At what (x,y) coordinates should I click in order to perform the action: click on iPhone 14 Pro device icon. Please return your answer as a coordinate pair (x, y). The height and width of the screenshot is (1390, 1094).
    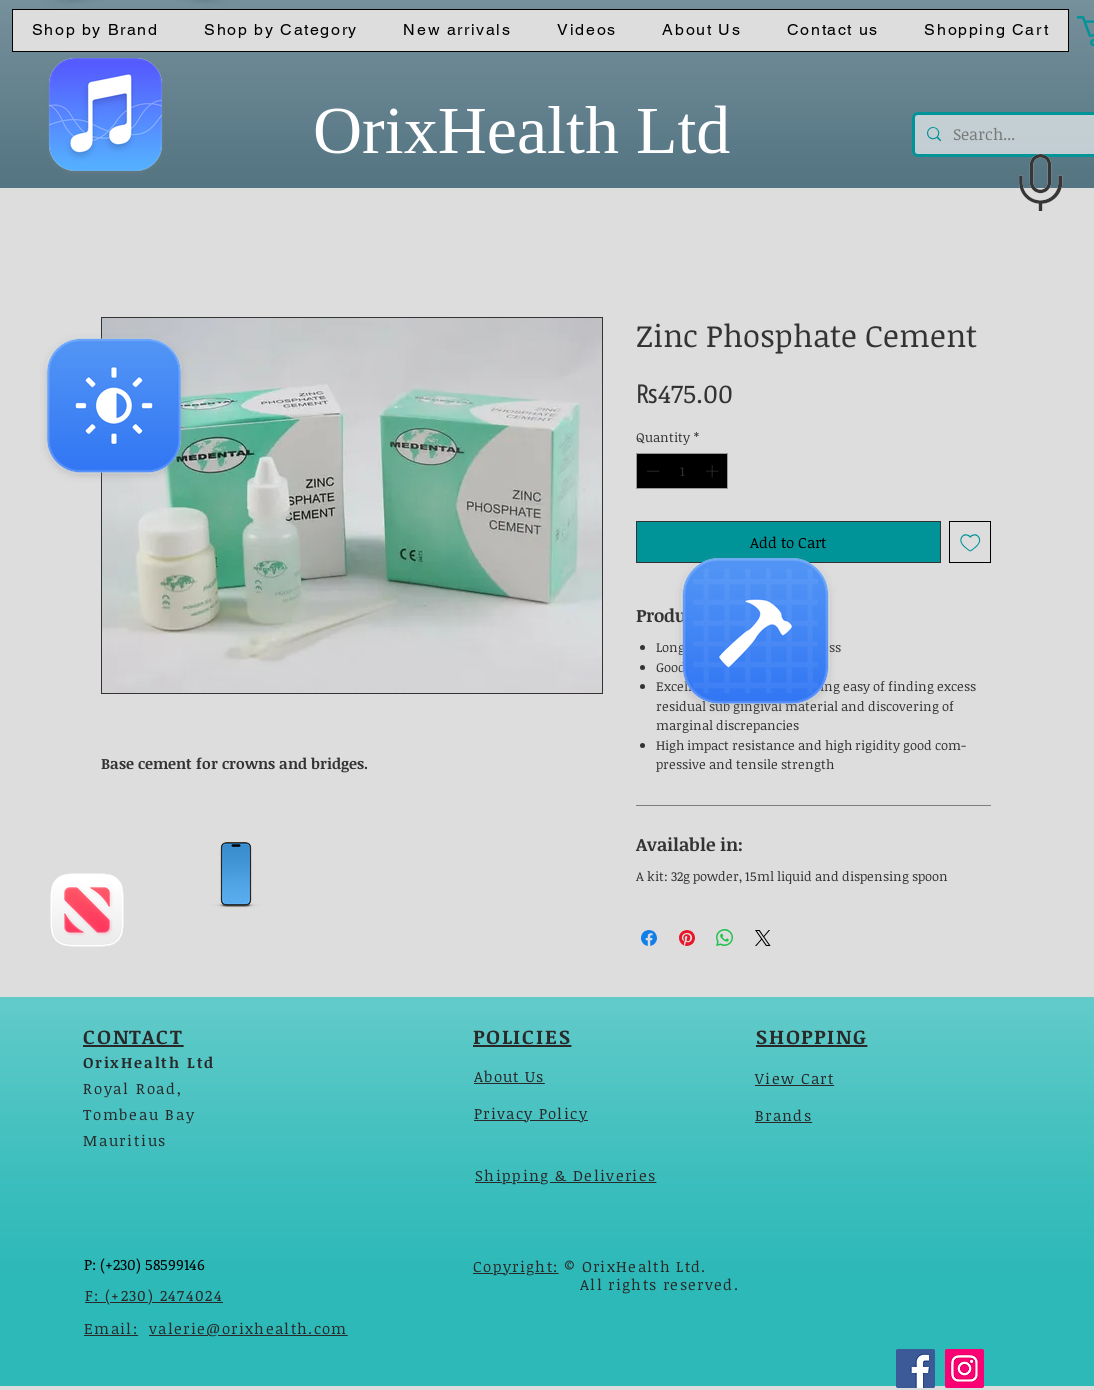
    Looking at the image, I should click on (236, 875).